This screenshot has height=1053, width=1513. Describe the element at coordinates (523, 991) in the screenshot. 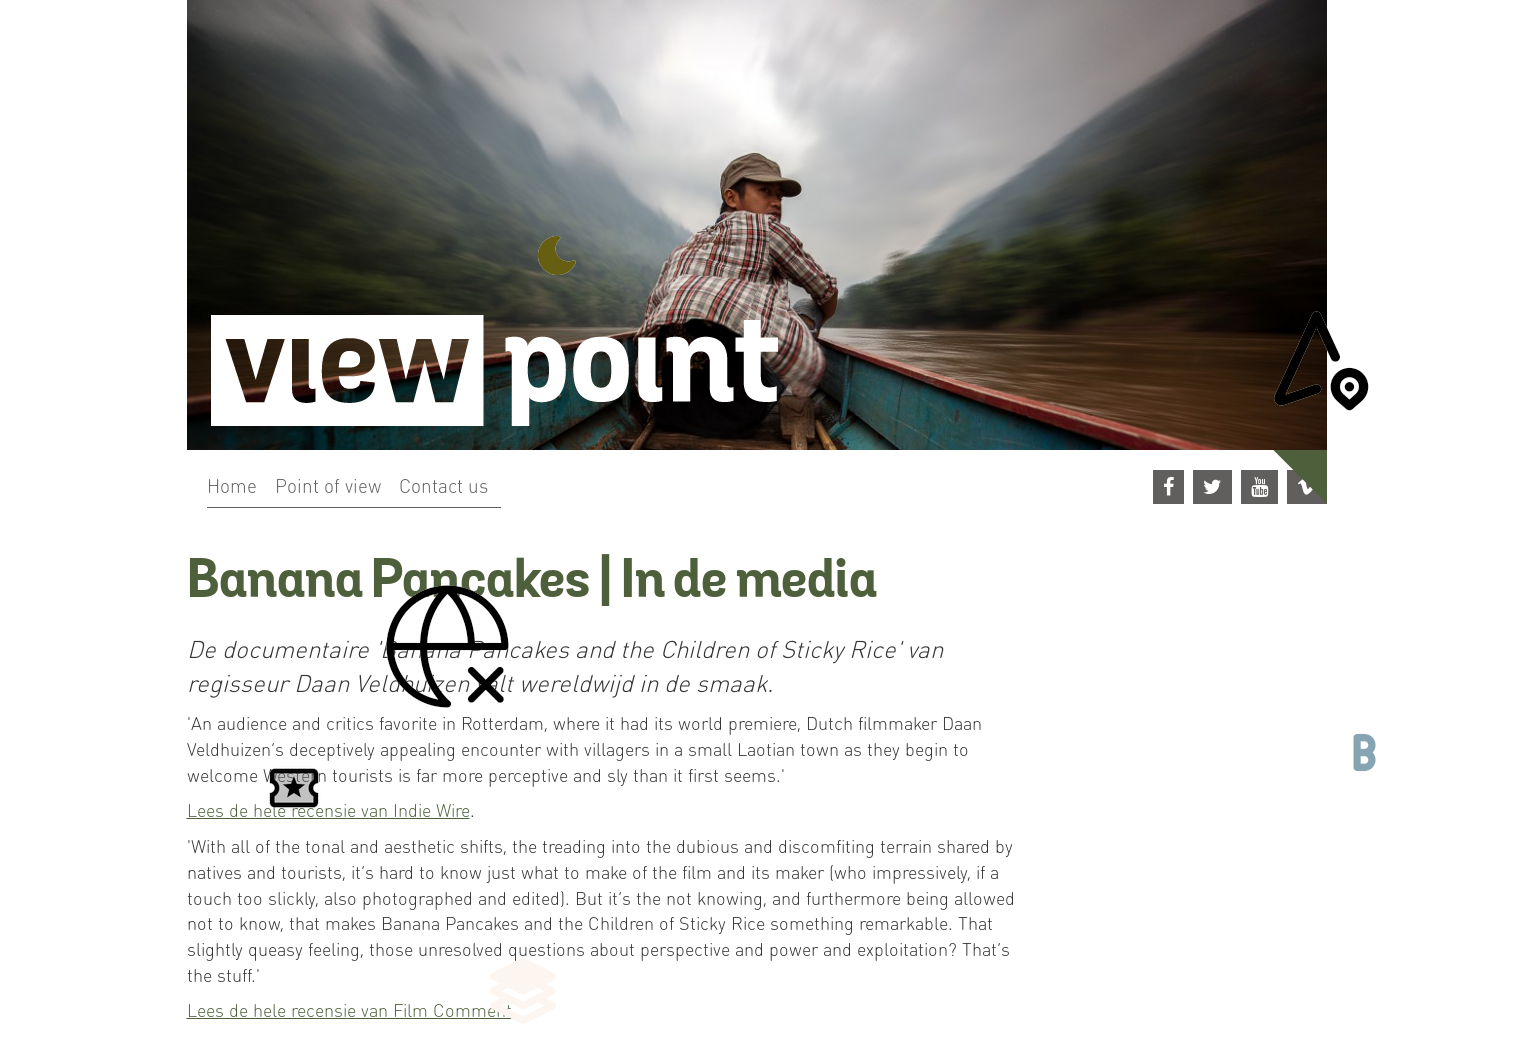

I see `view front layer of a stack` at that location.